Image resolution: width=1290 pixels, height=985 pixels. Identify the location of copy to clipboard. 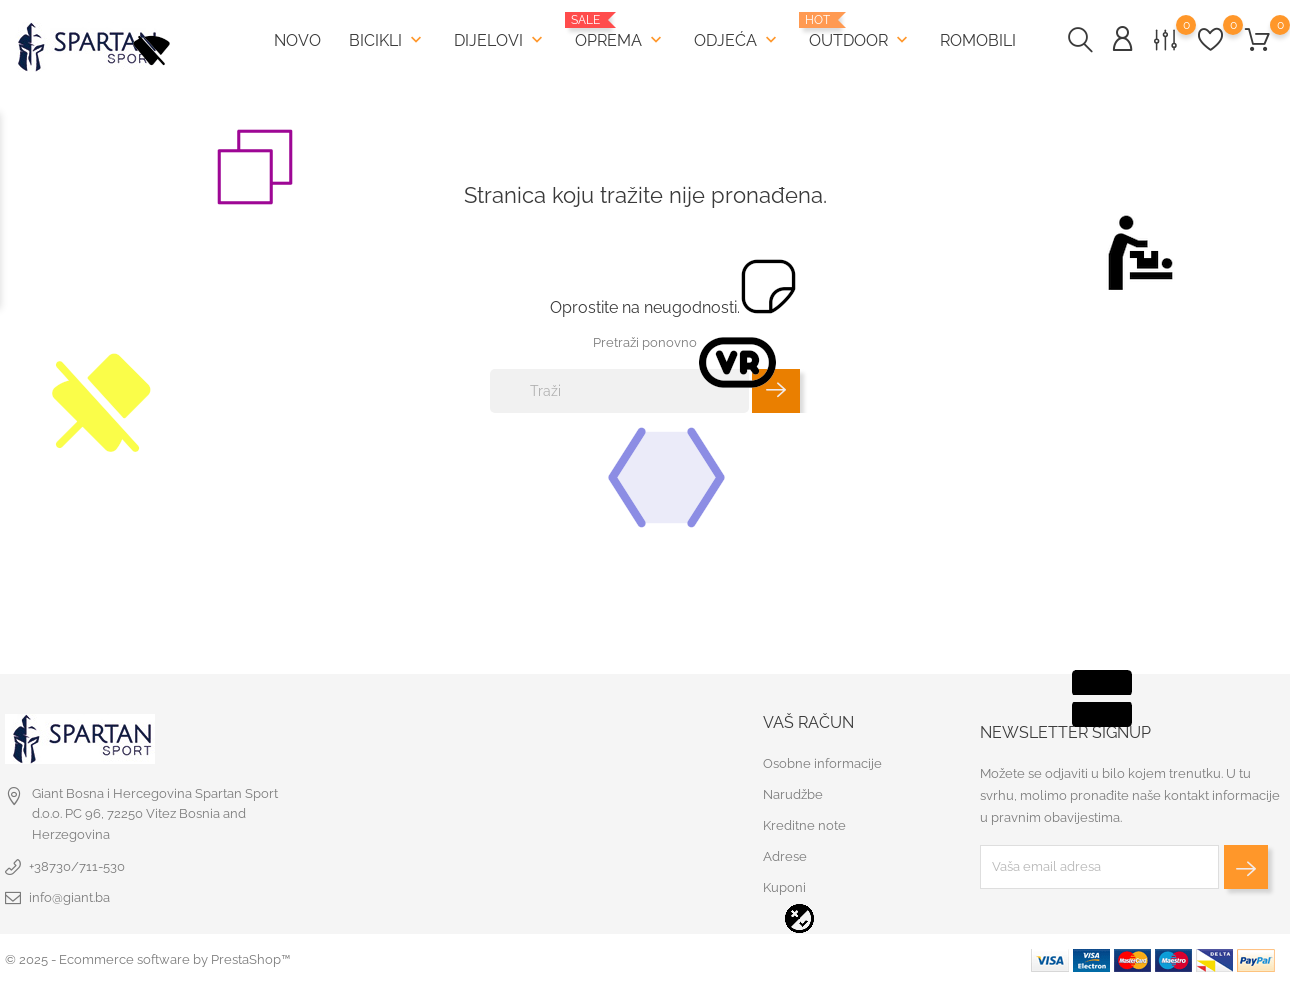
(255, 167).